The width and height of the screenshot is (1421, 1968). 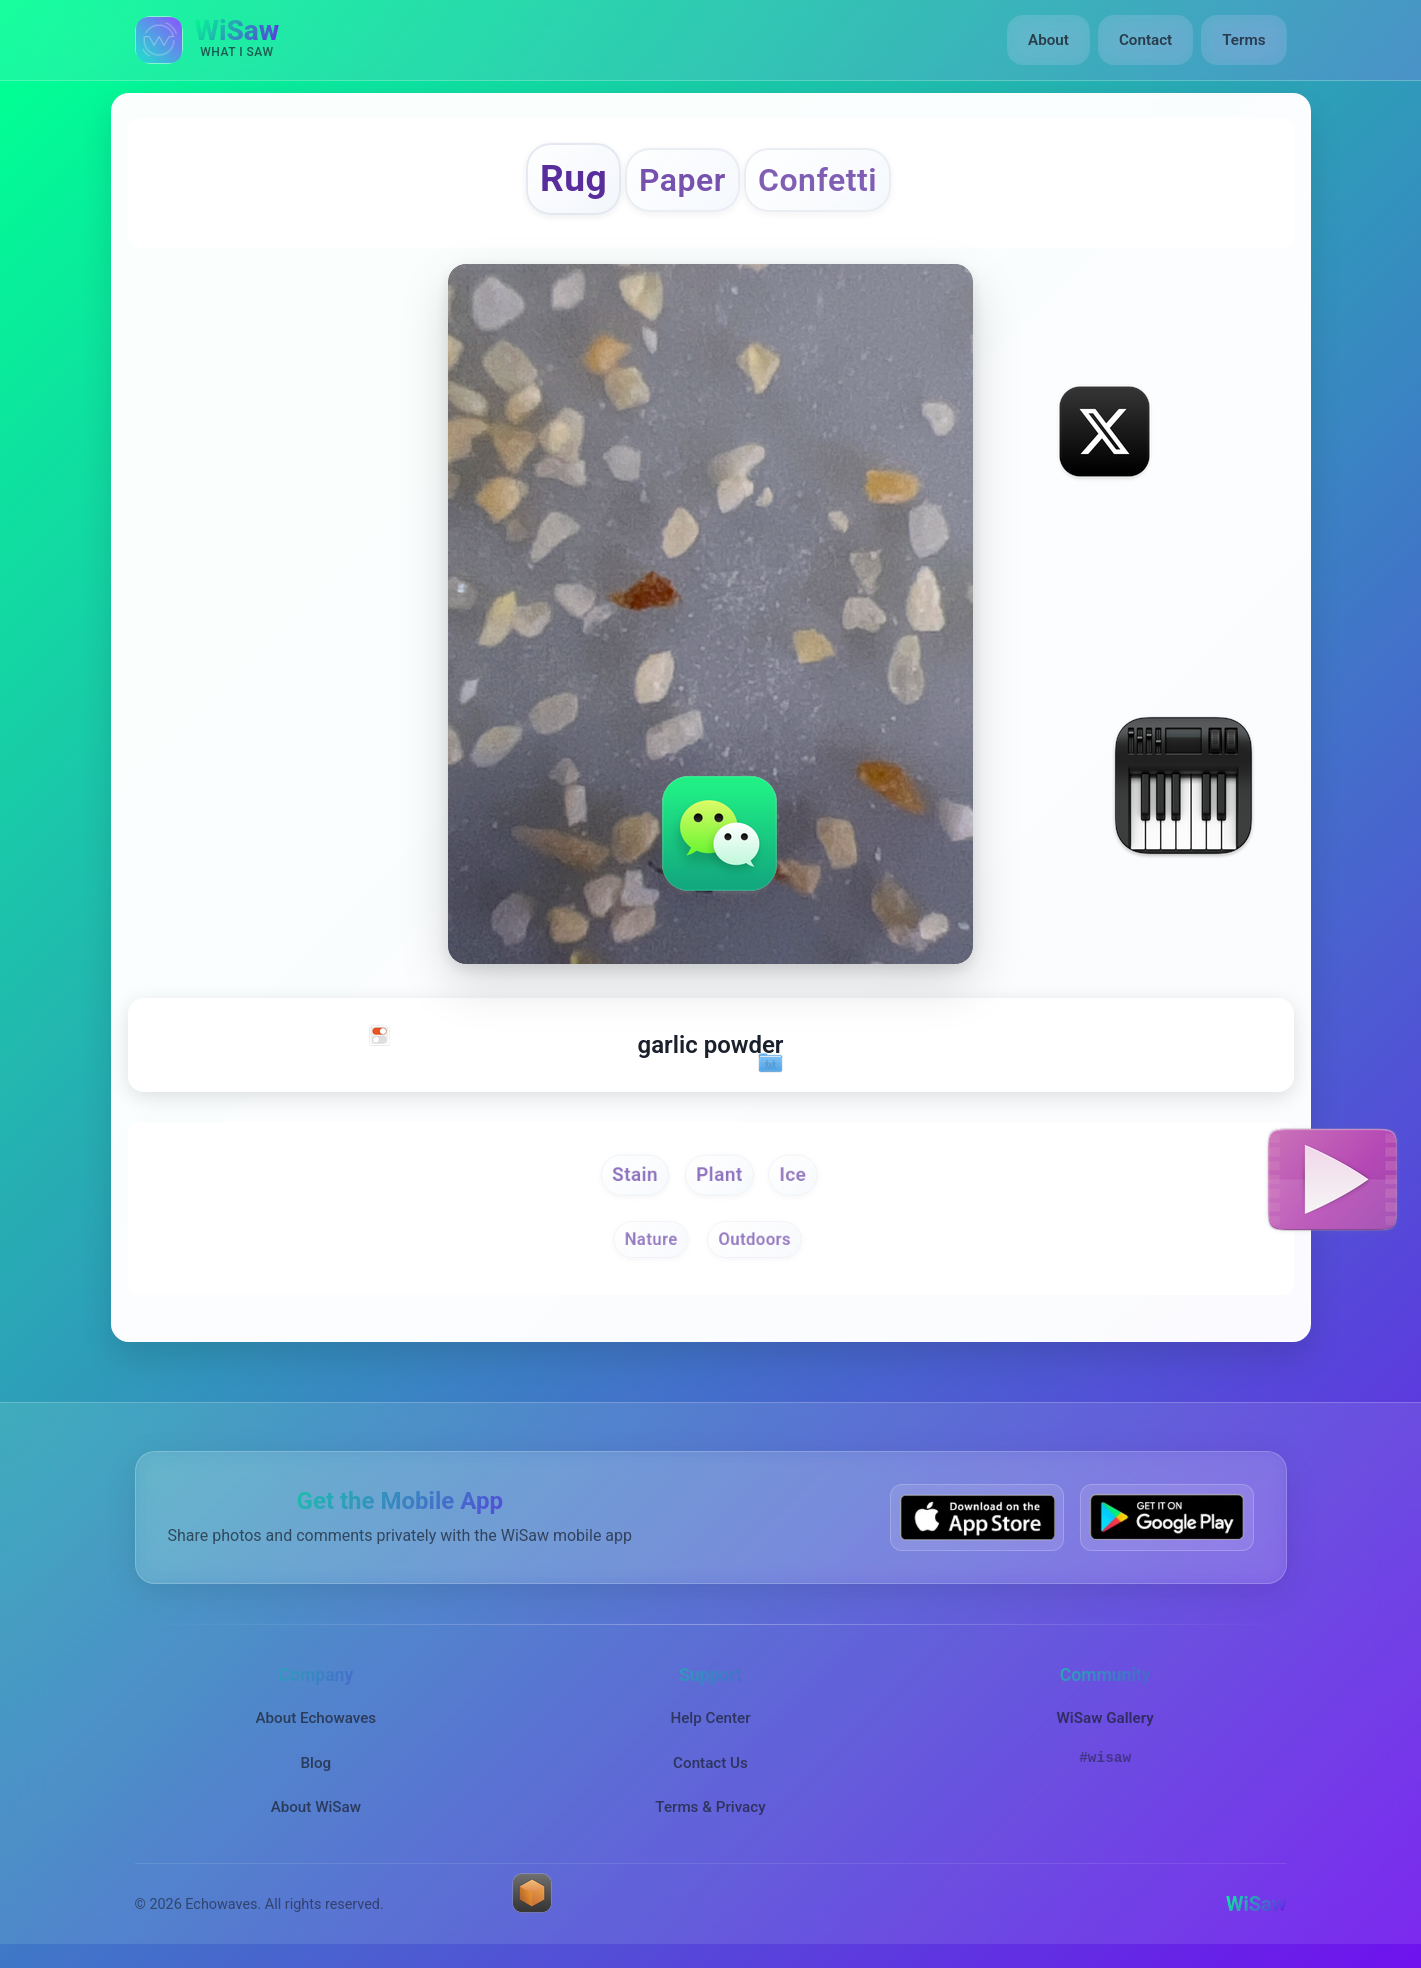 I want to click on open gnome tweaks to customize desktop settings, so click(x=379, y=1035).